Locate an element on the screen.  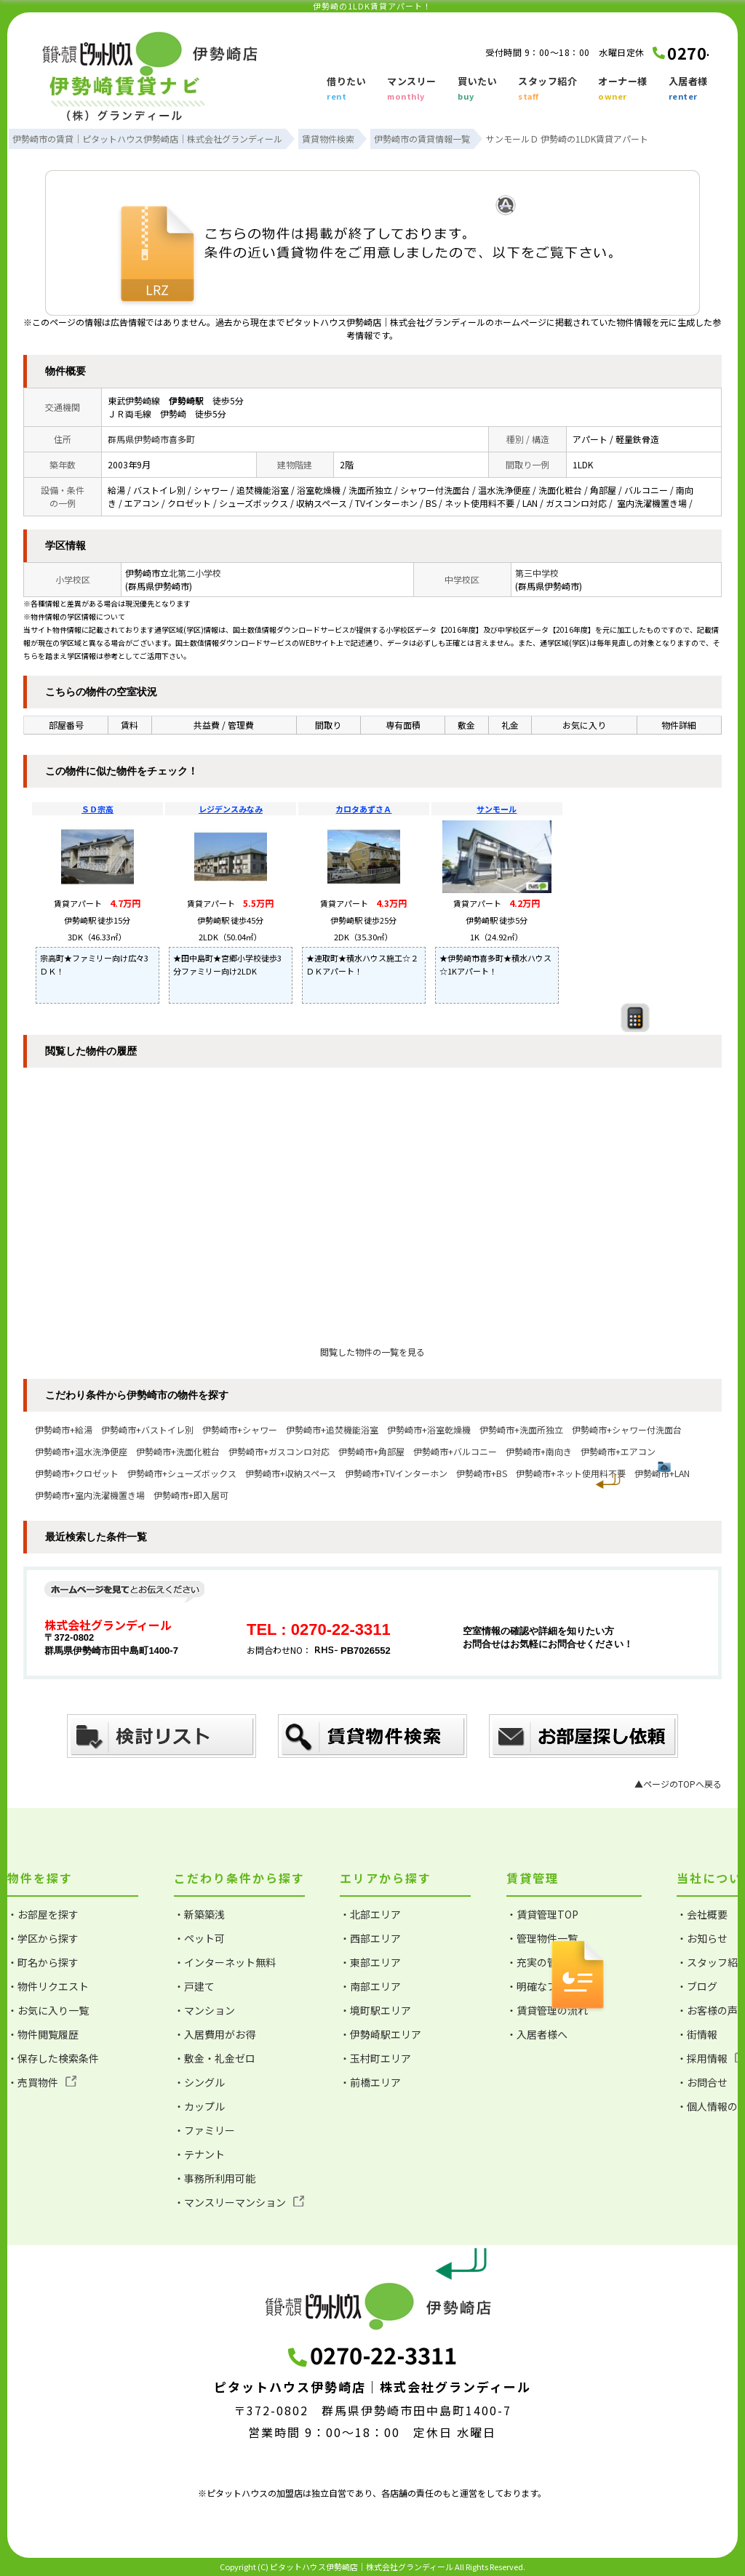
open the calculator app is located at coordinates (635, 1017).